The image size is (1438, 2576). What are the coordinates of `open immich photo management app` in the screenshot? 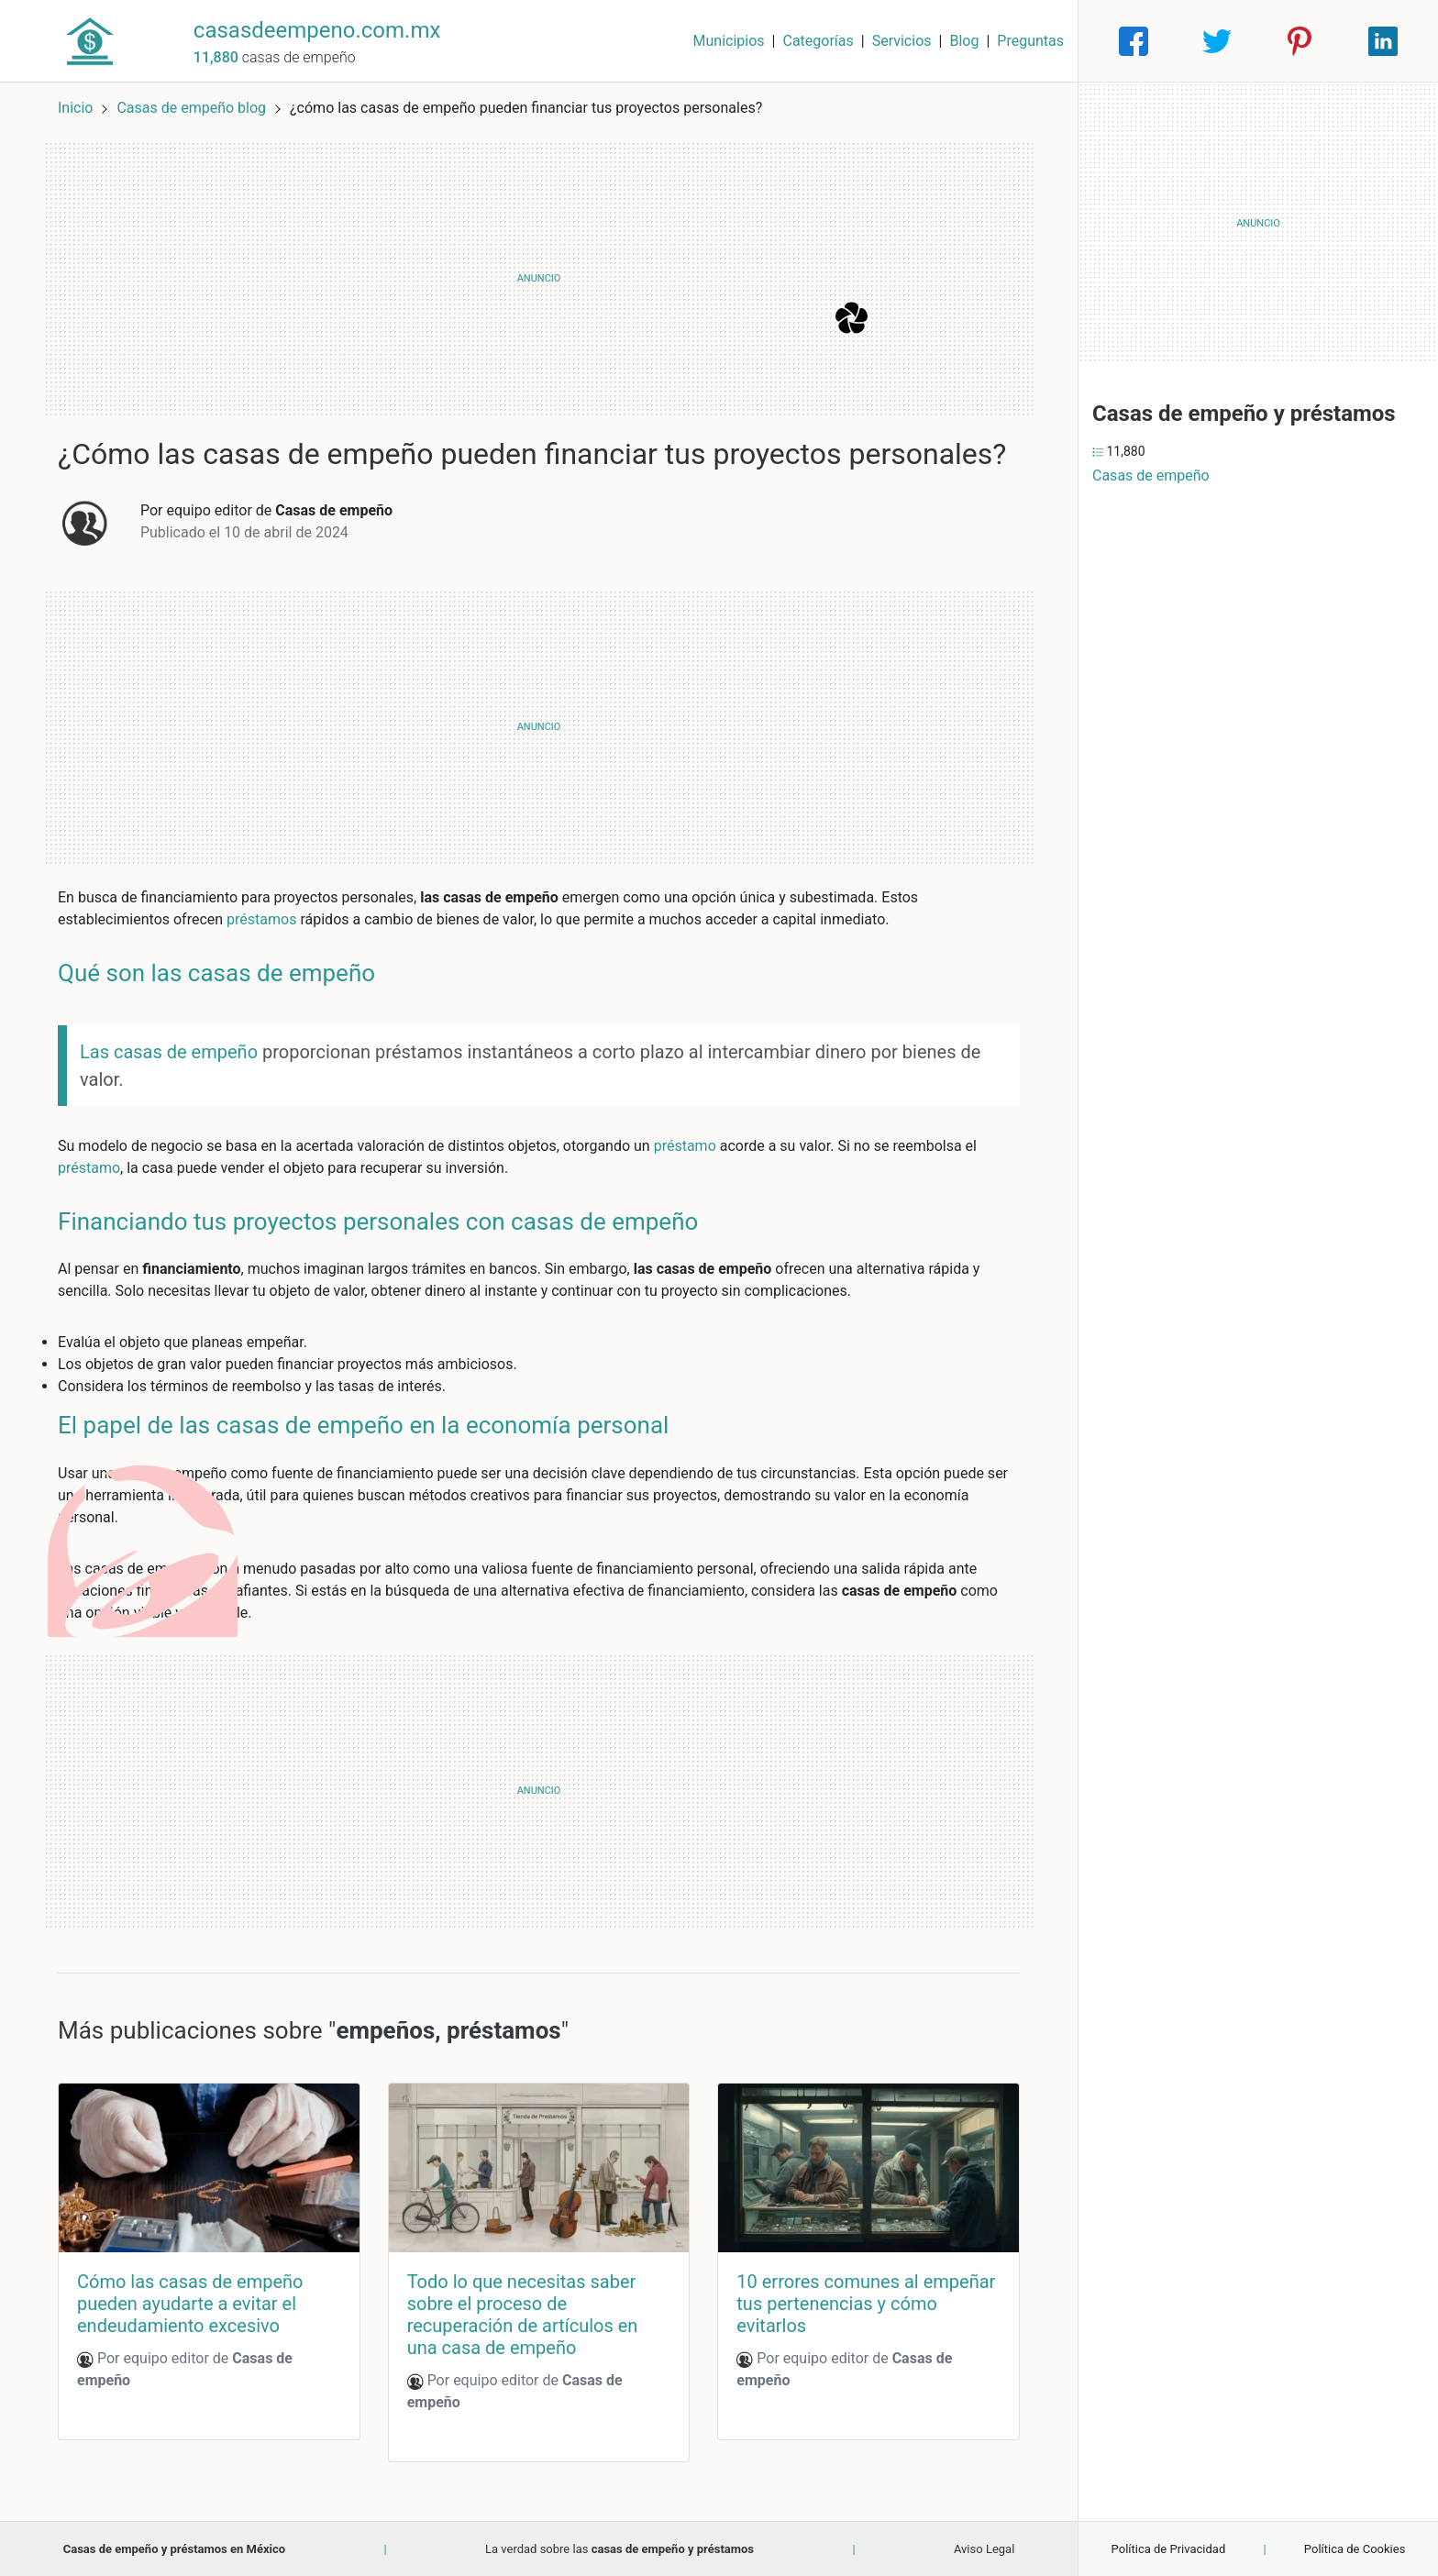 It's located at (851, 317).